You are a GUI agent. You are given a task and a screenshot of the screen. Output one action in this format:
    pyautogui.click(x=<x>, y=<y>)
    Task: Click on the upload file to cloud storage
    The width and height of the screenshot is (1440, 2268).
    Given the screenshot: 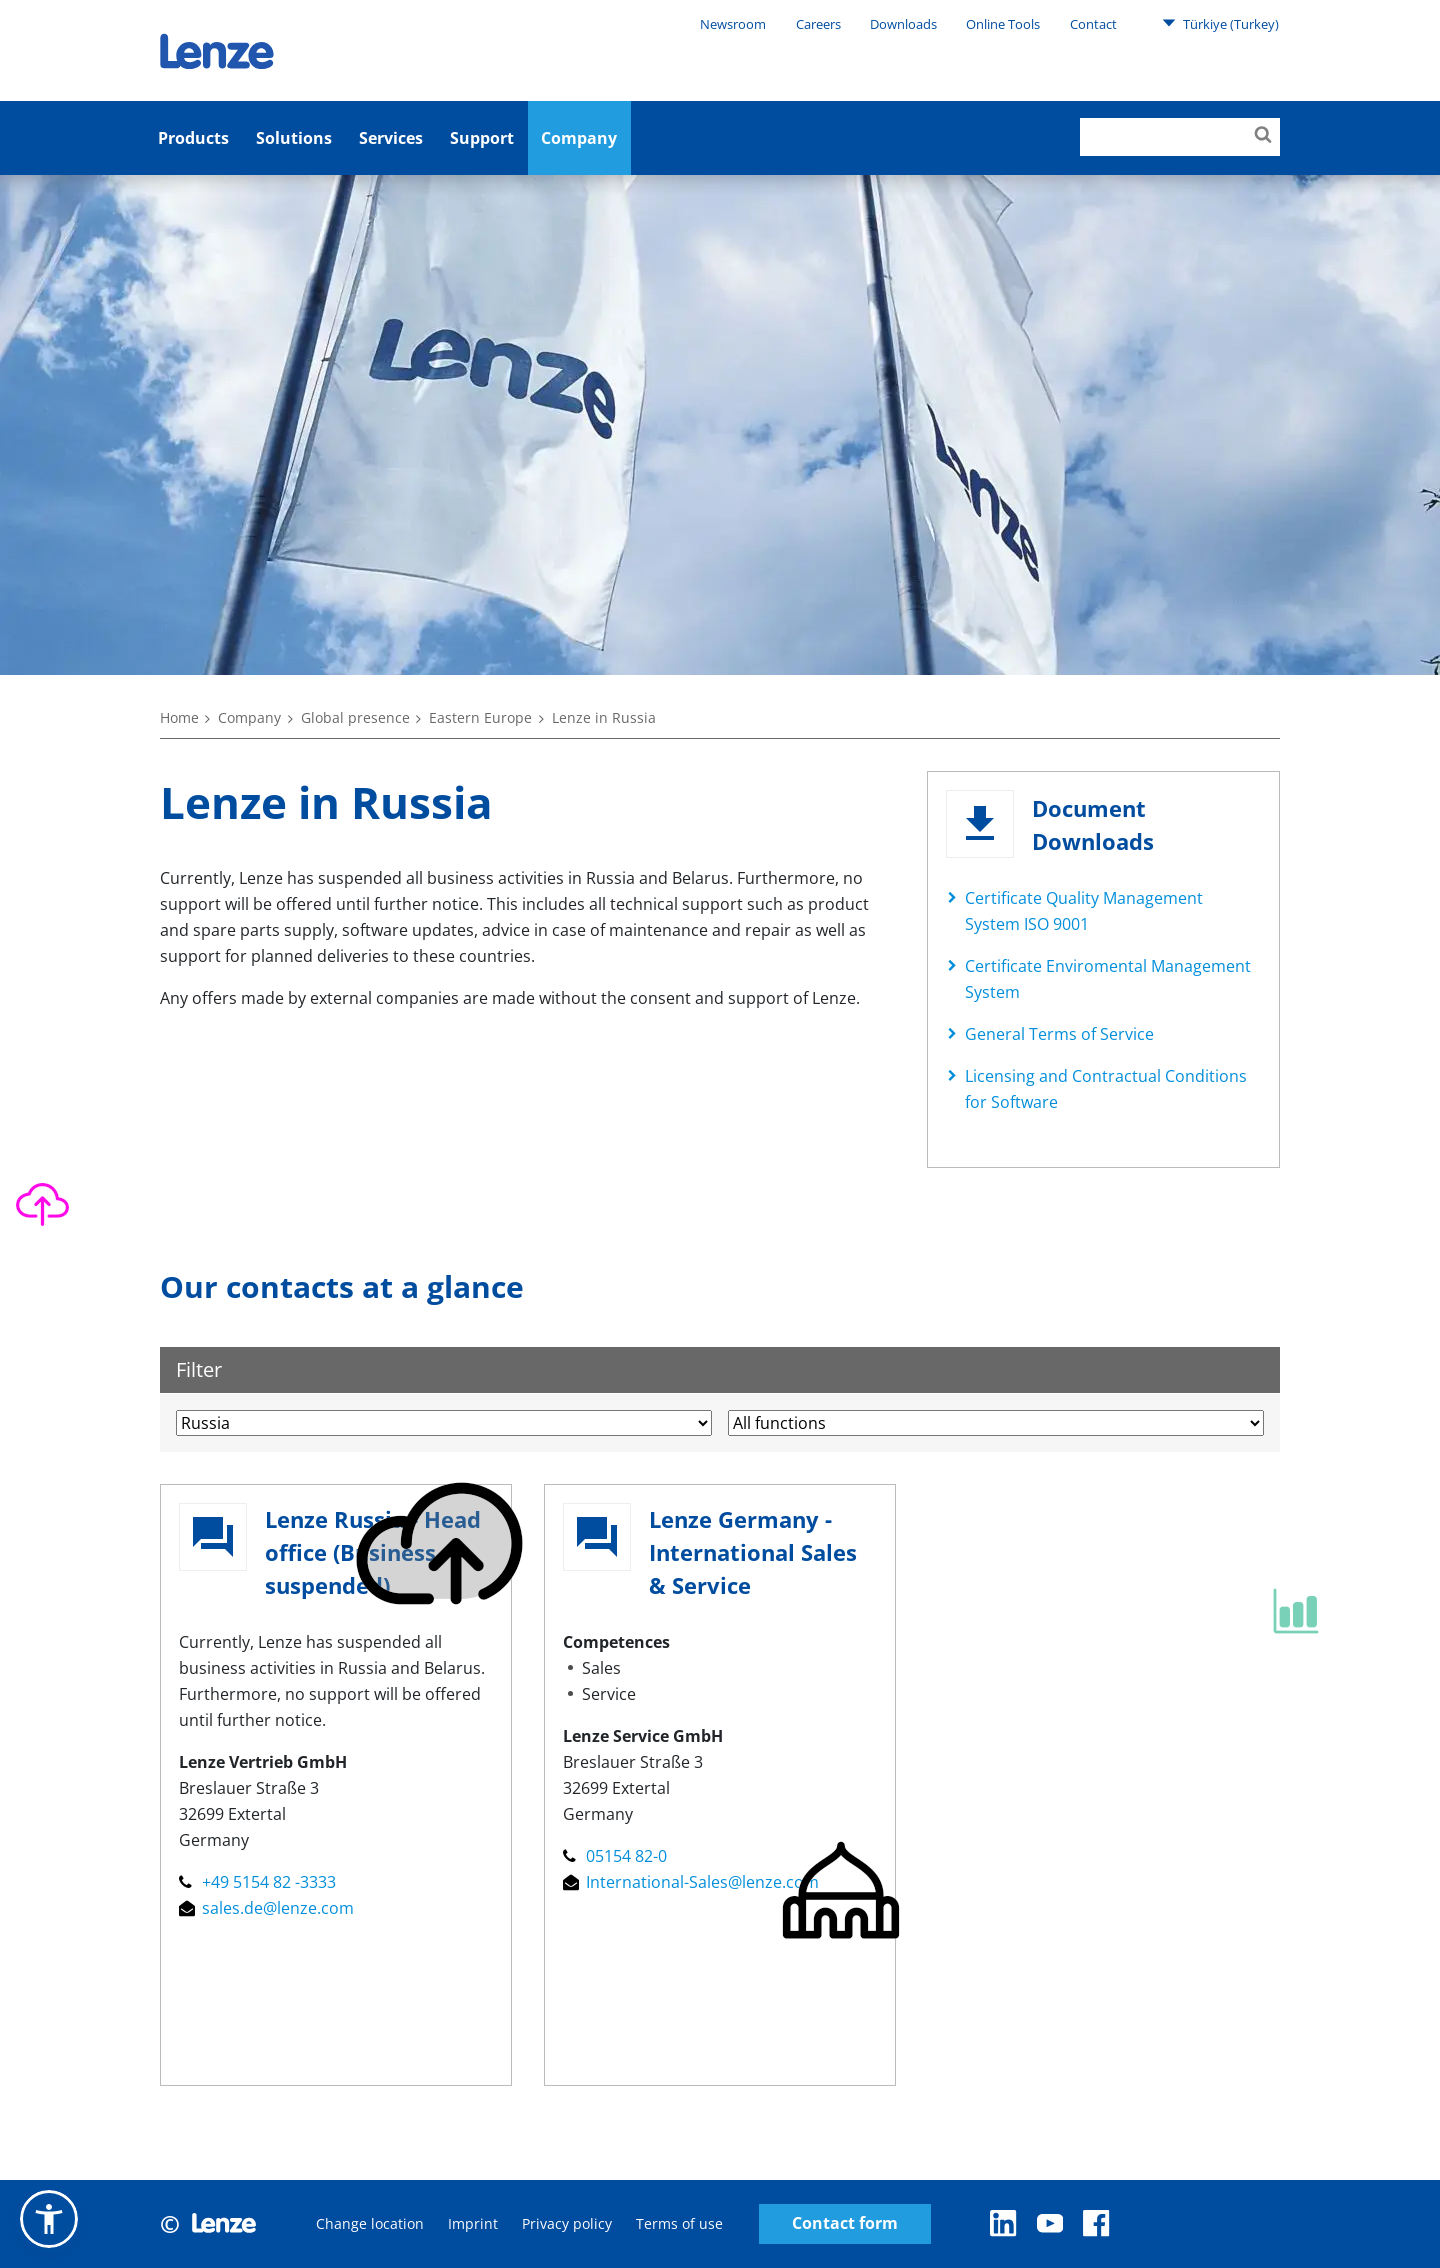 What is the action you would take?
    pyautogui.click(x=439, y=1543)
    